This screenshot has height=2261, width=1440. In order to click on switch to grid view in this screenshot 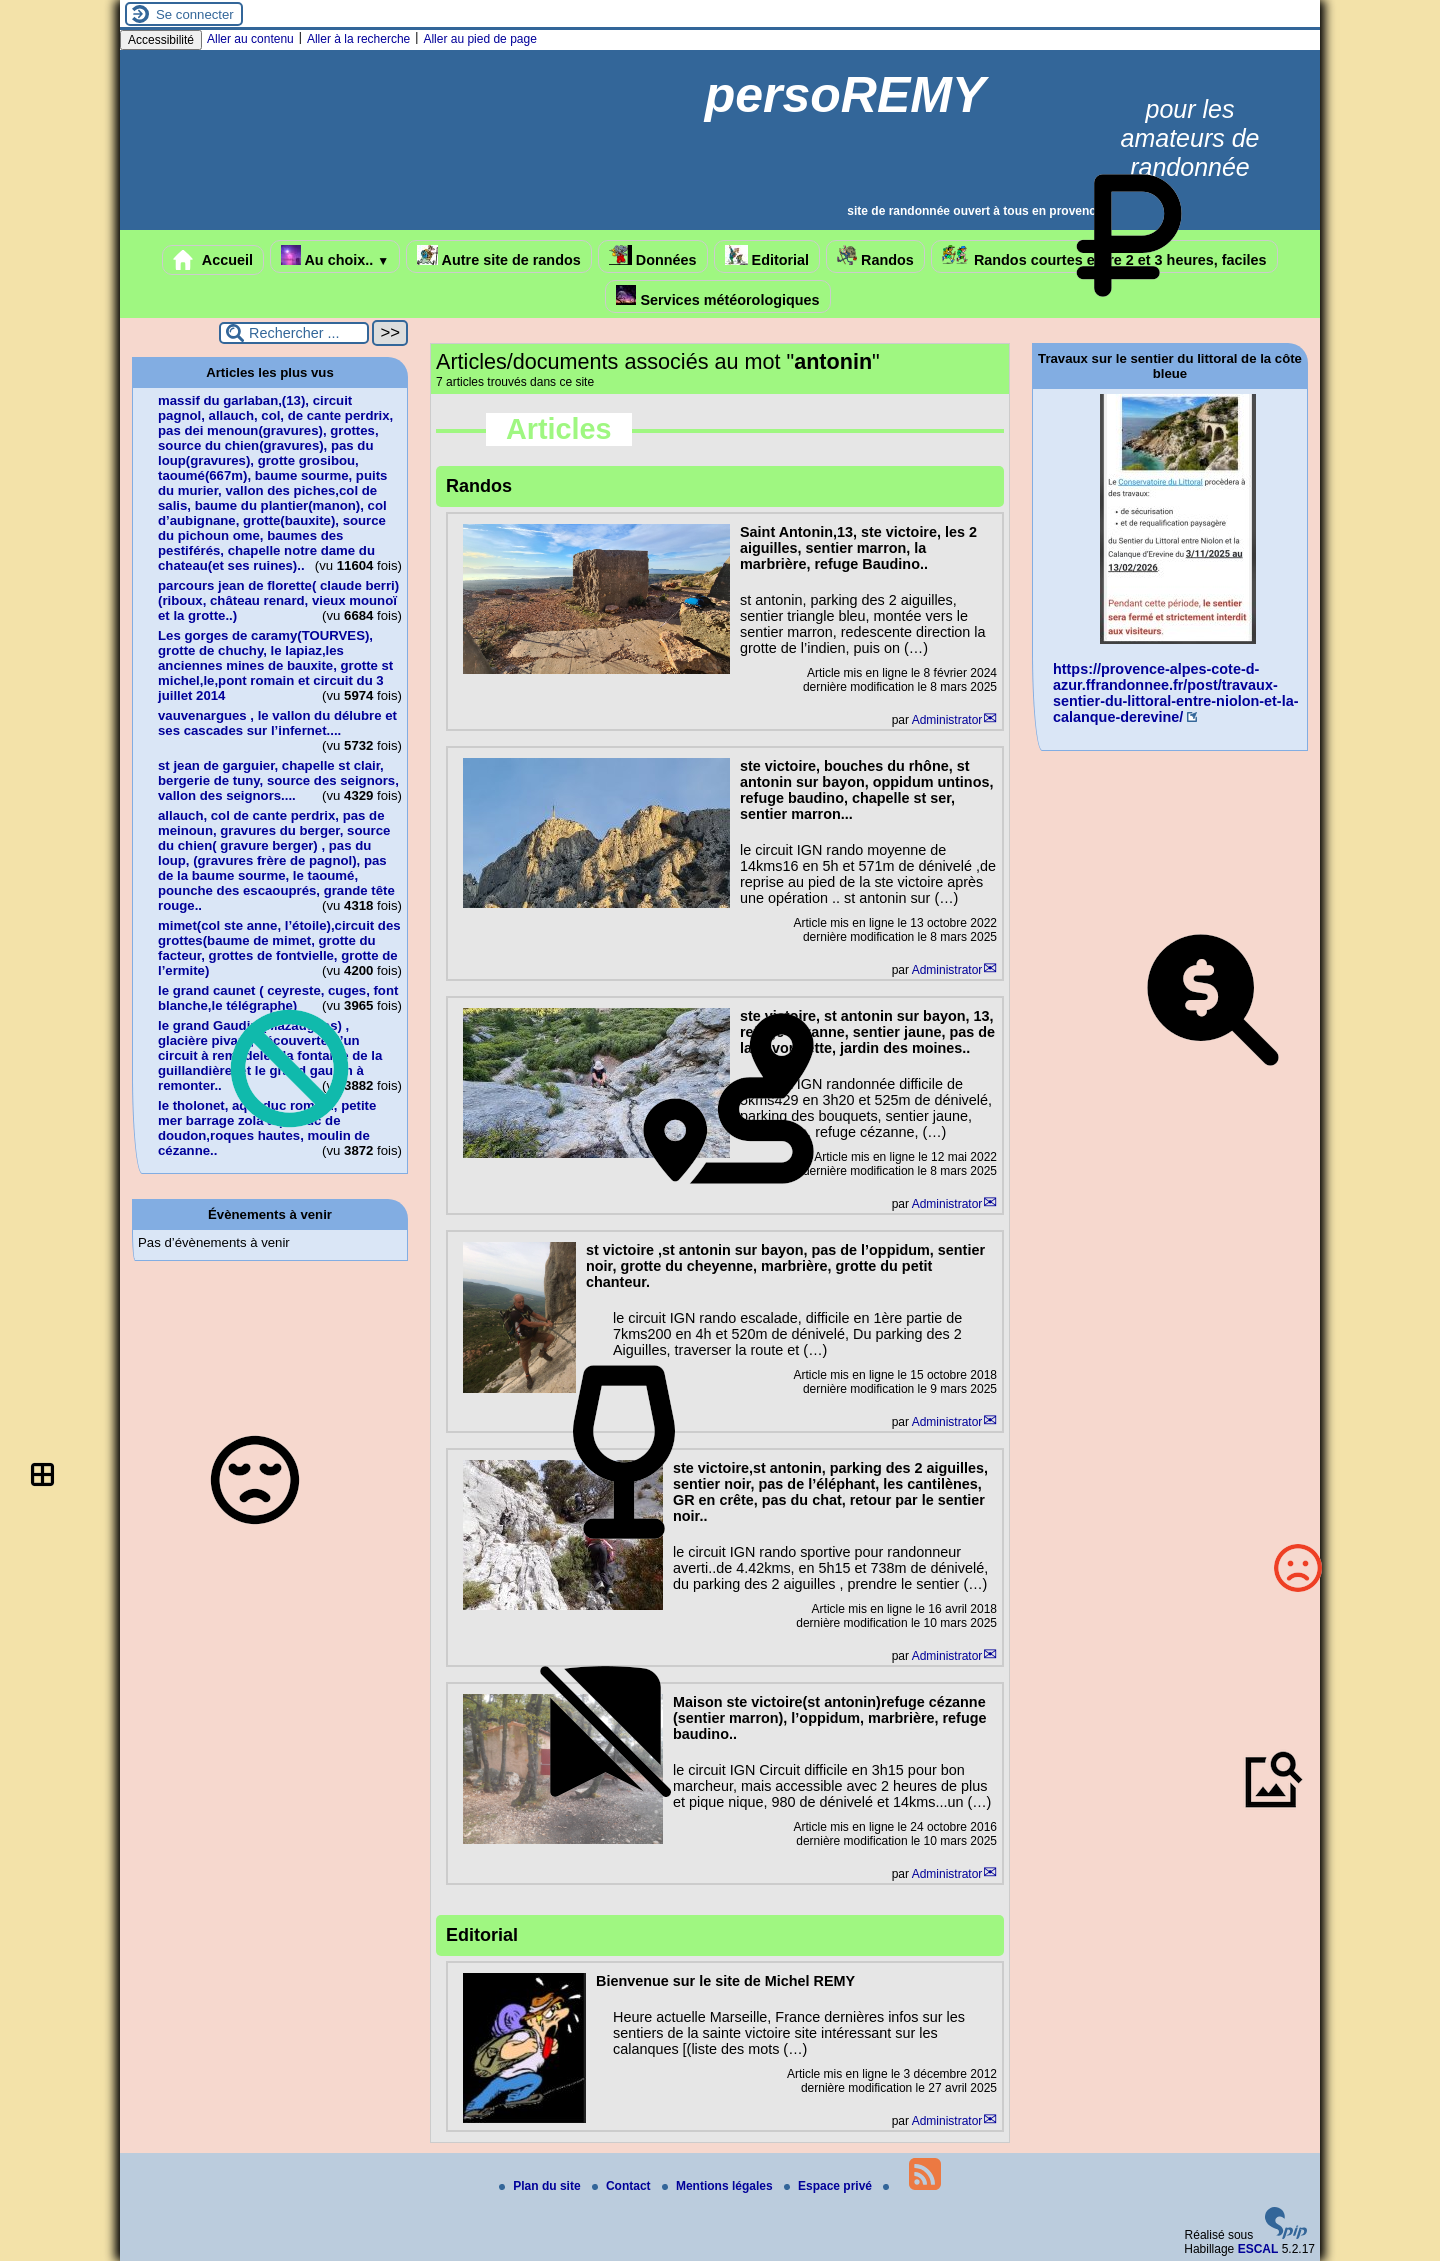, I will do `click(42, 1474)`.